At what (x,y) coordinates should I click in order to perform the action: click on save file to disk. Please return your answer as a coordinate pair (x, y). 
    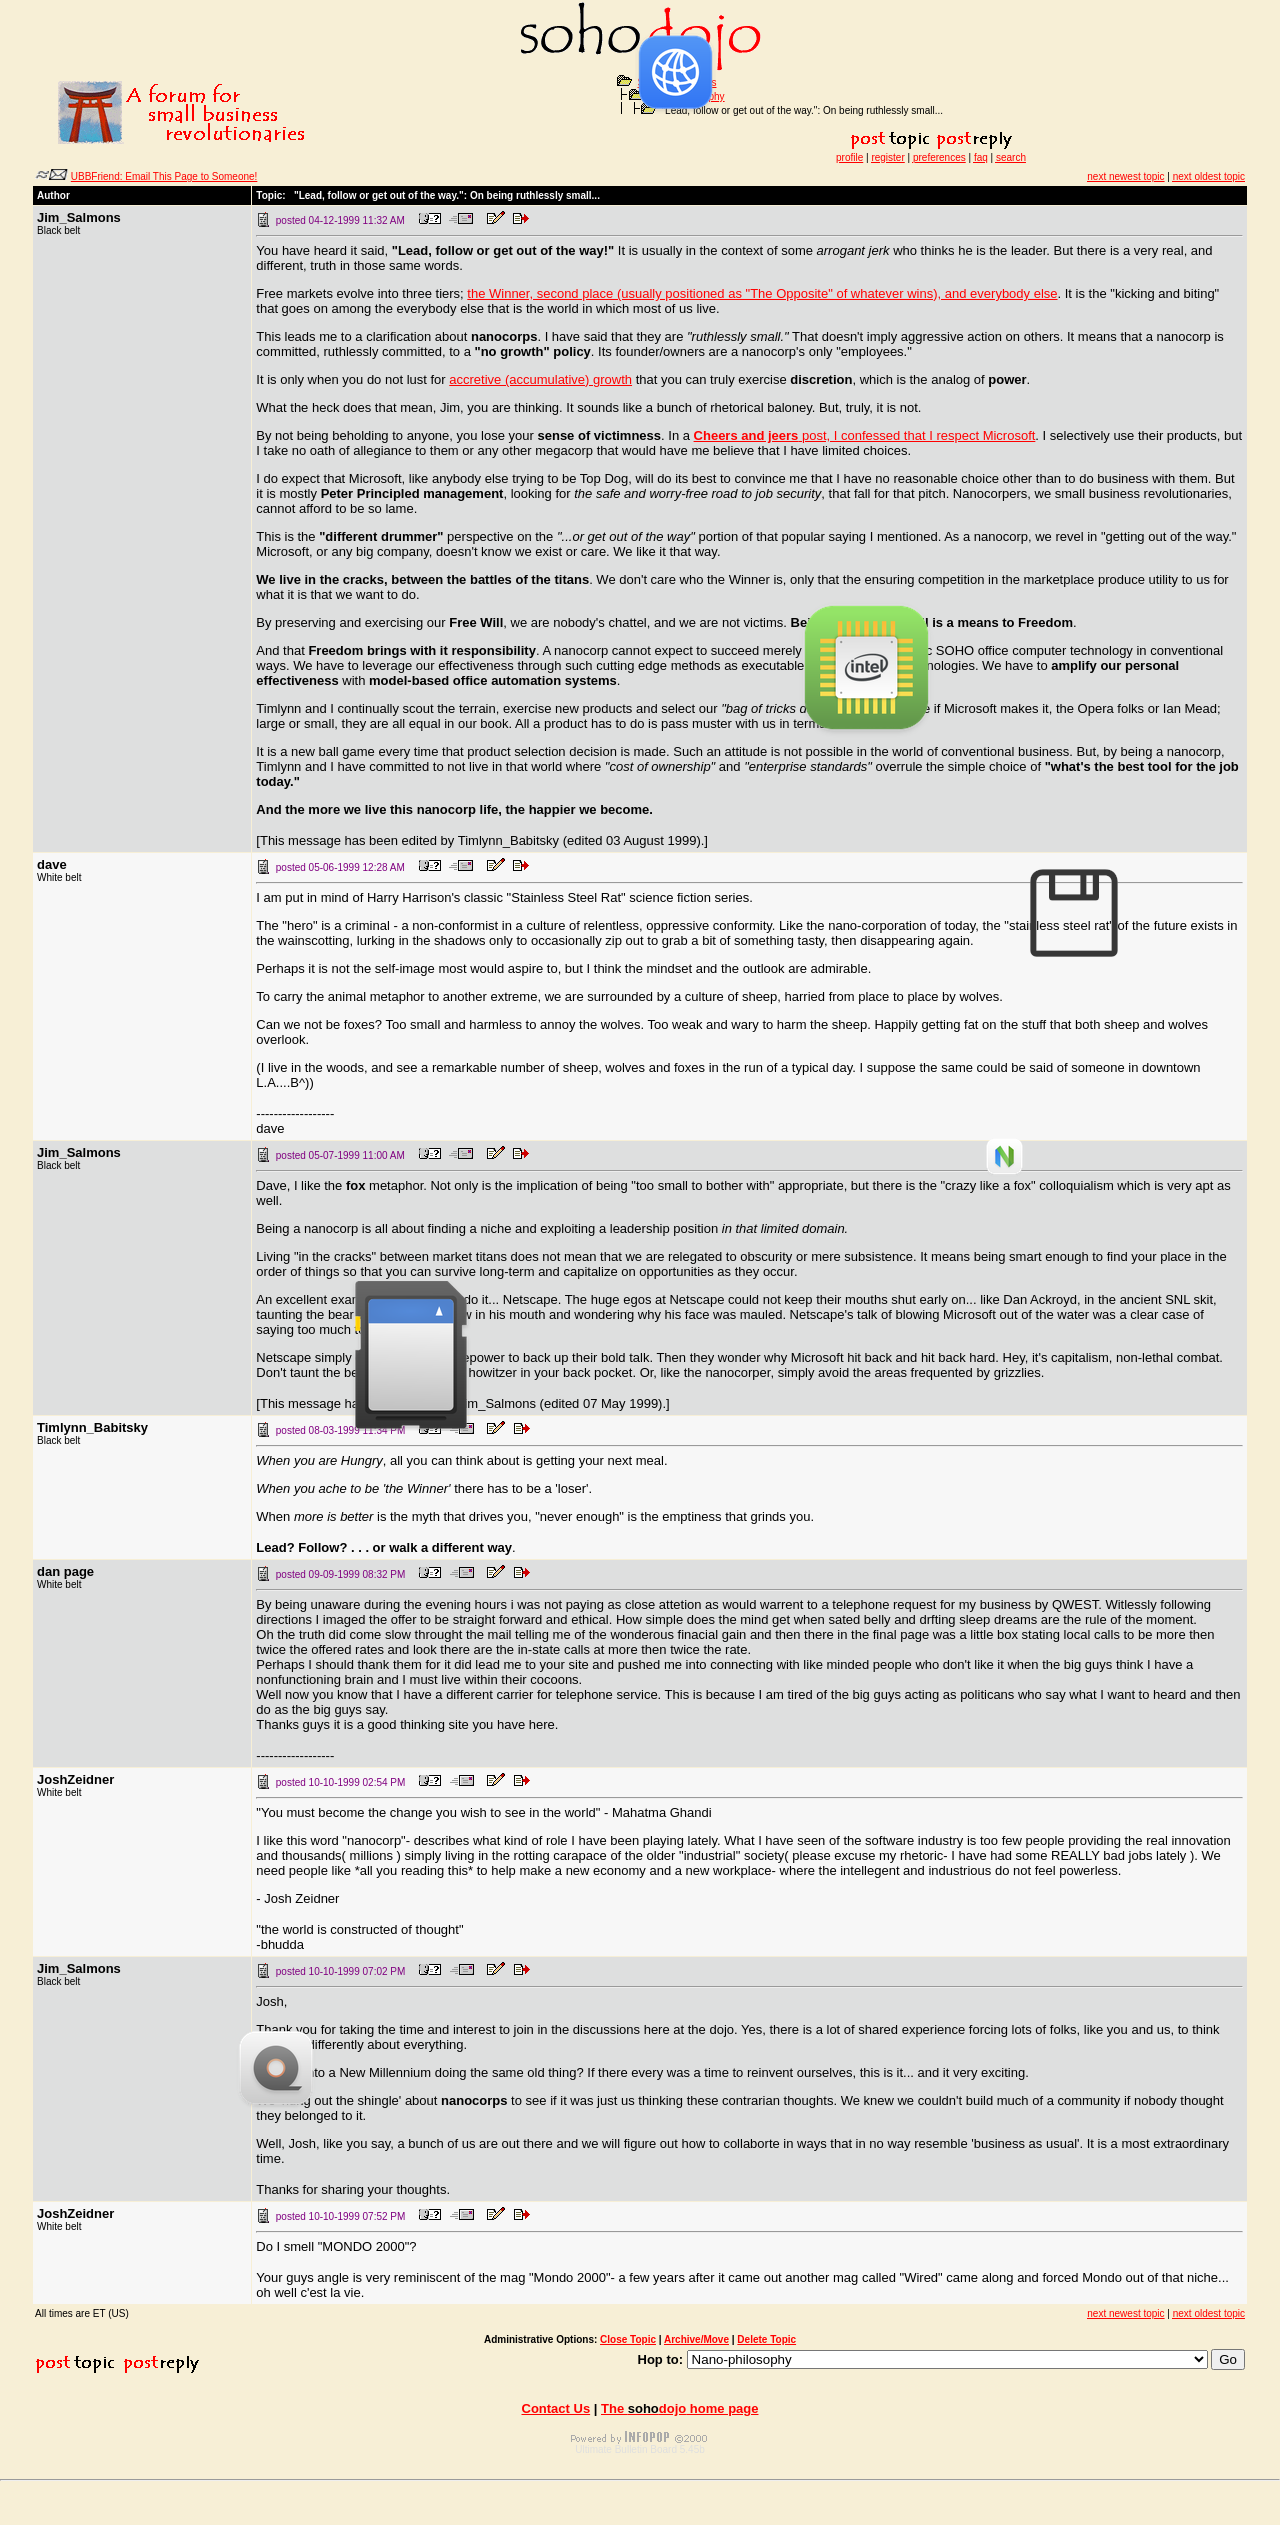
    Looking at the image, I should click on (1074, 913).